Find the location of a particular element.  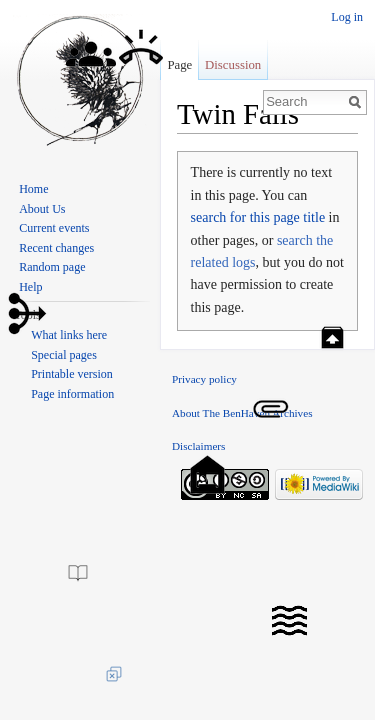

incoming call ringing is located at coordinates (141, 48).